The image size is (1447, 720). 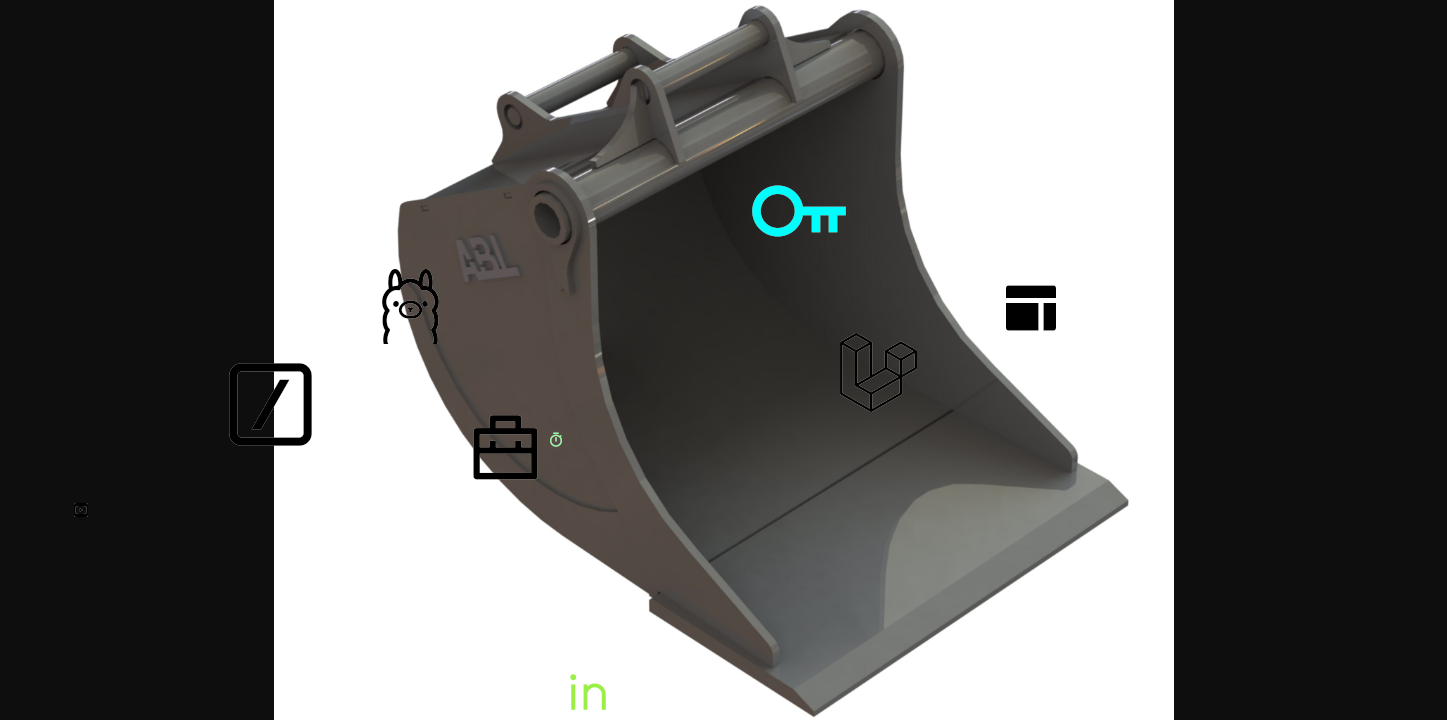 What do you see at coordinates (81, 510) in the screenshot?
I see `open YouTube app` at bounding box center [81, 510].